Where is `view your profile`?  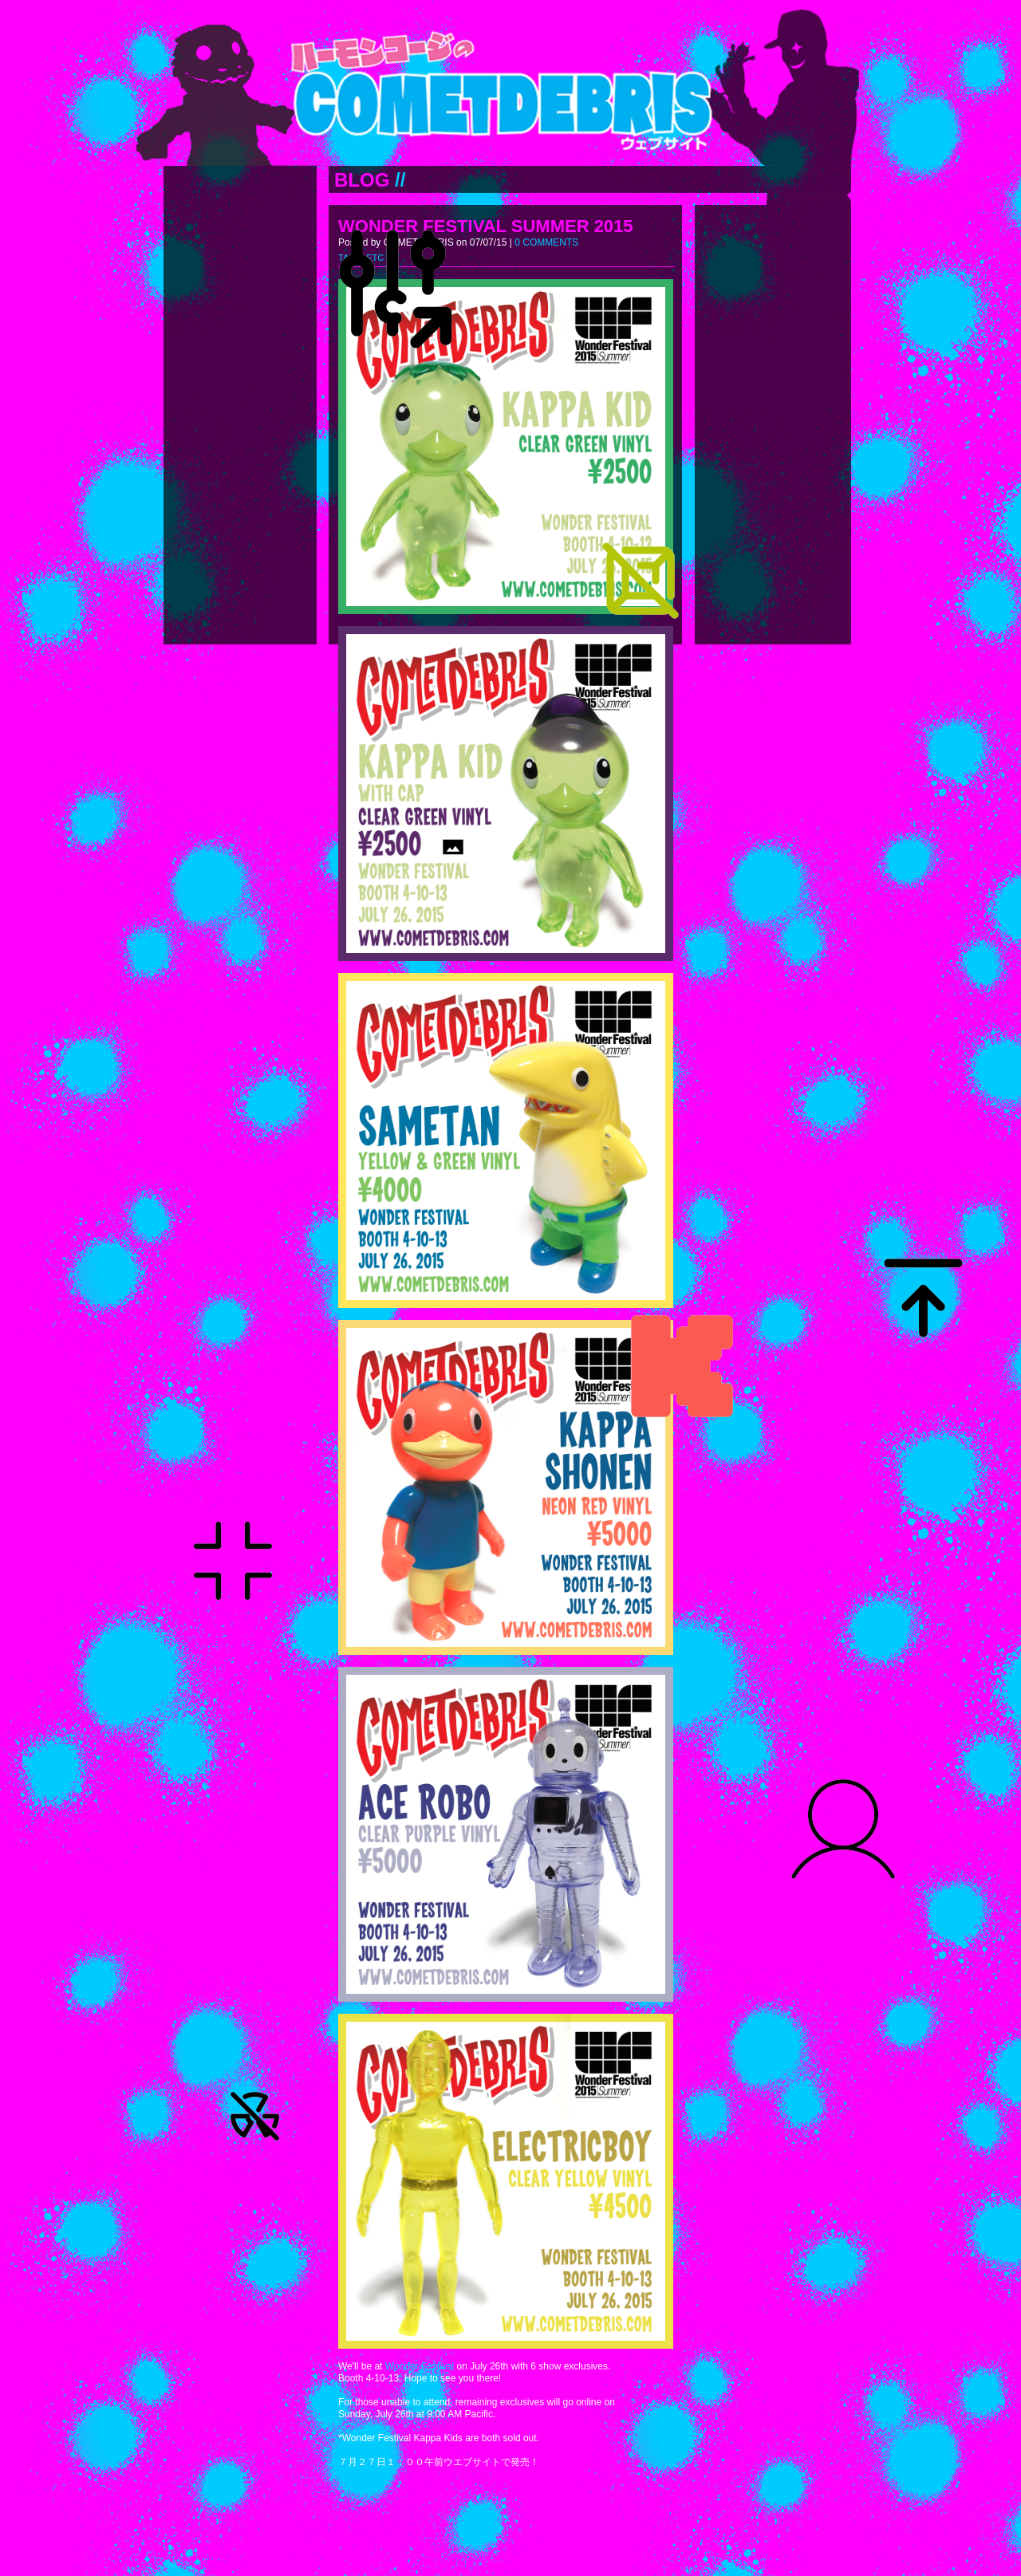
view your profile is located at coordinates (843, 1831).